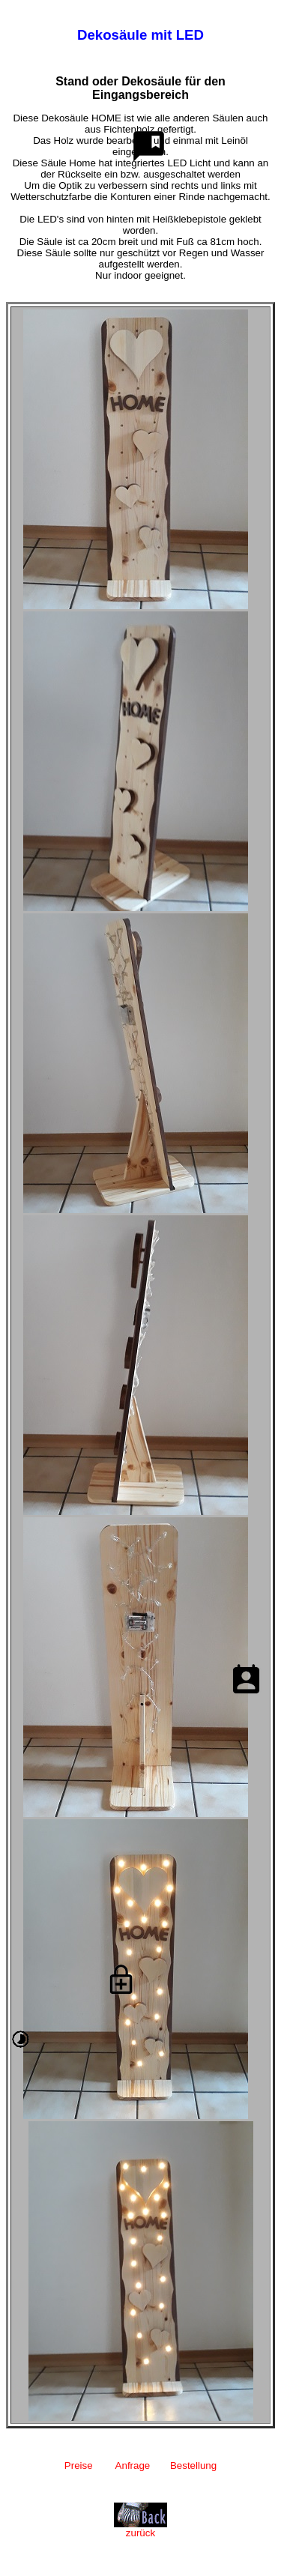 The width and height of the screenshot is (281, 2576). I want to click on access saved comments or notes, so click(148, 146).